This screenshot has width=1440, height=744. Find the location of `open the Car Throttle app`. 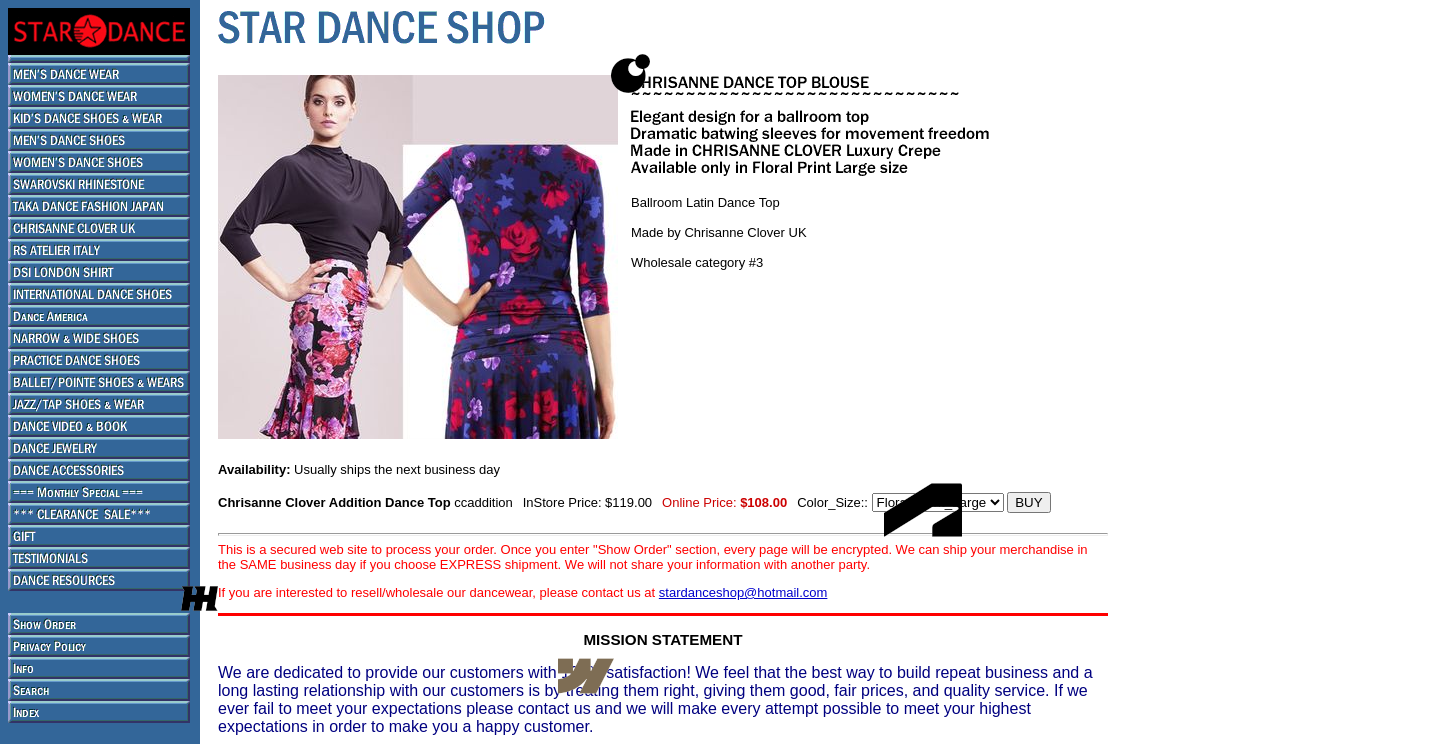

open the Car Throttle app is located at coordinates (199, 598).